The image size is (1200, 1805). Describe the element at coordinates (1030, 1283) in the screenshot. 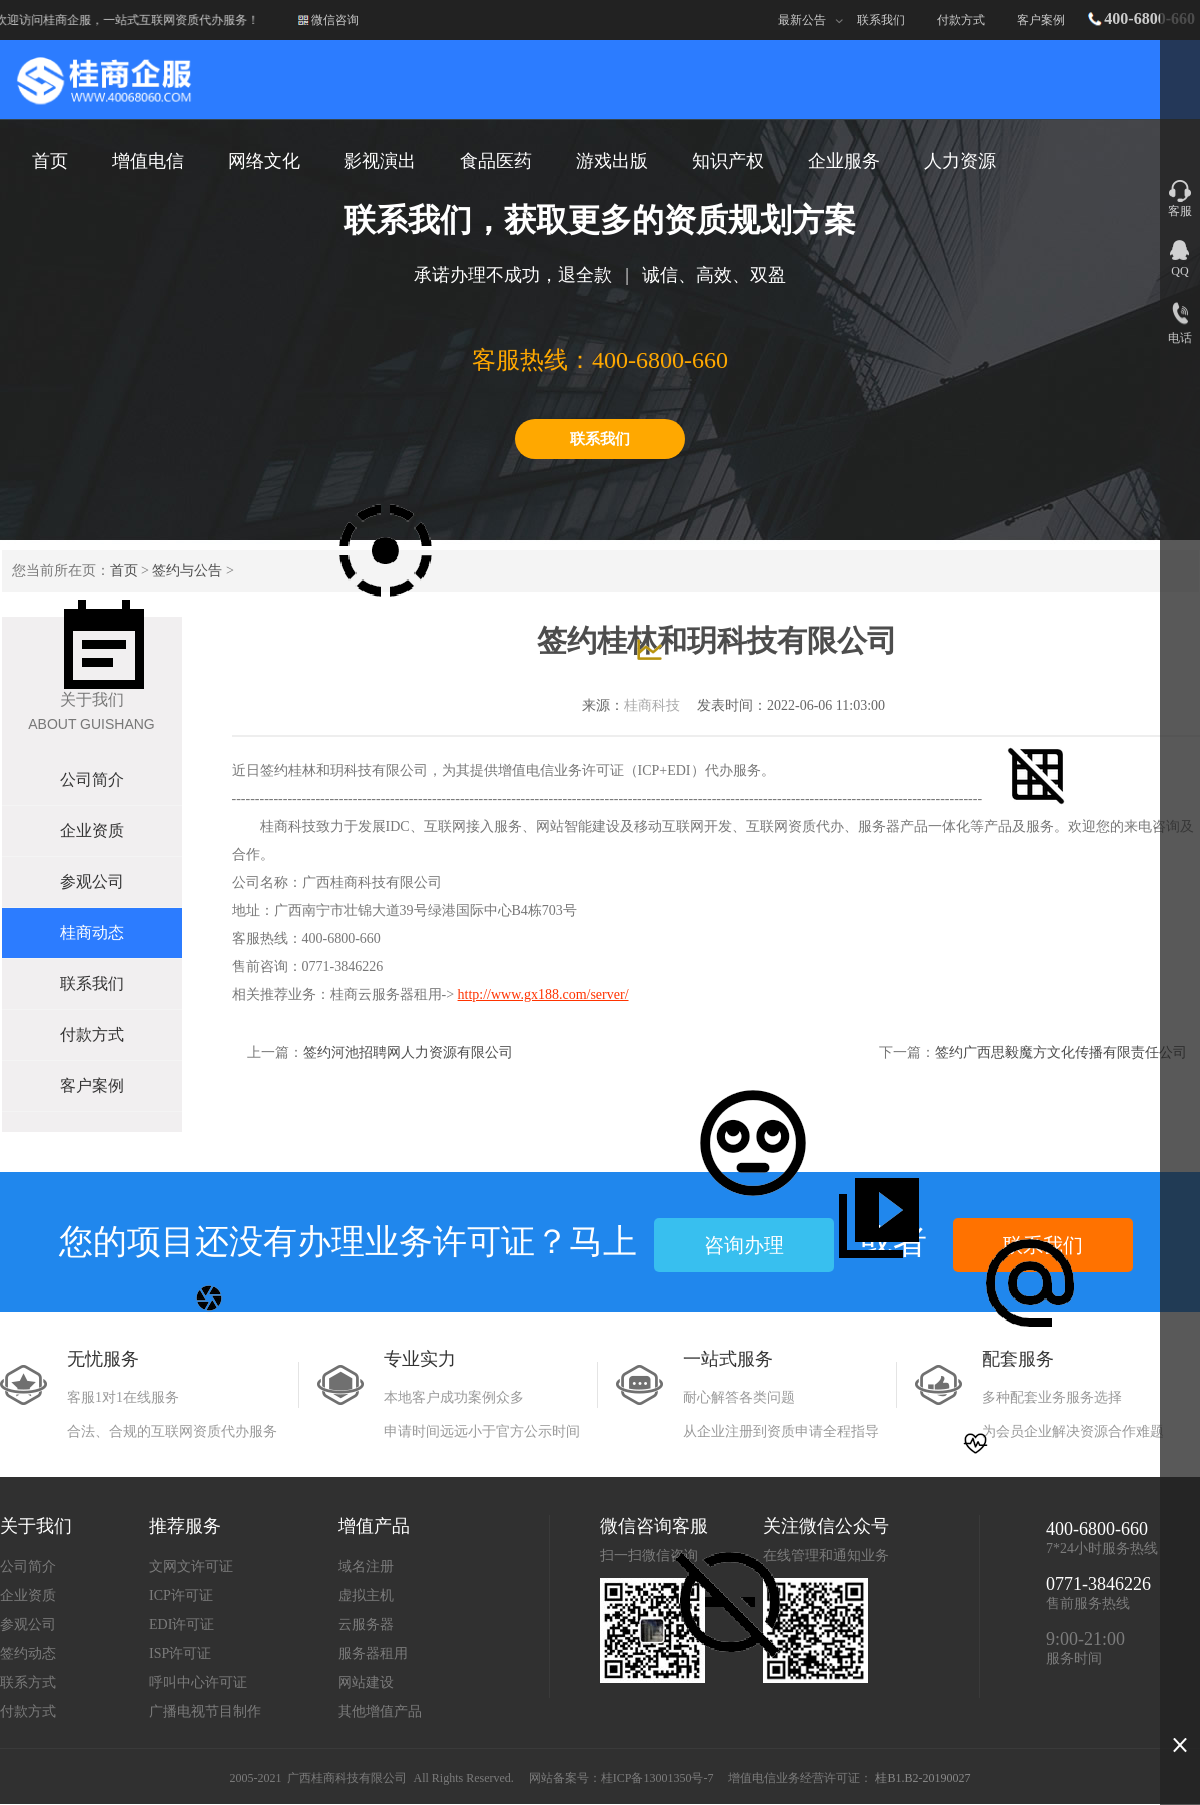

I see `enter or view email address` at that location.